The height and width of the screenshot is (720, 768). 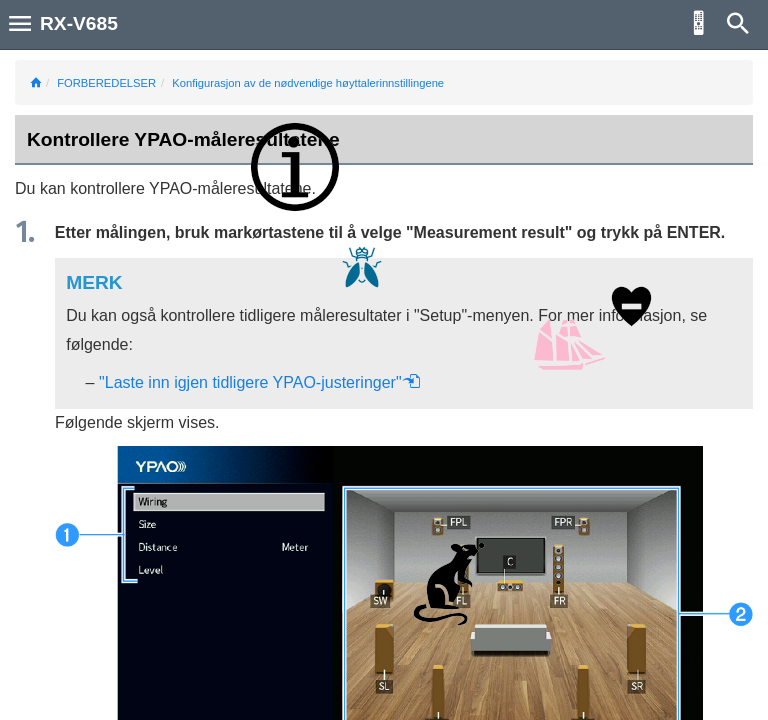 What do you see at coordinates (569, 344) in the screenshot?
I see `navigate to sailing or boating features` at bounding box center [569, 344].